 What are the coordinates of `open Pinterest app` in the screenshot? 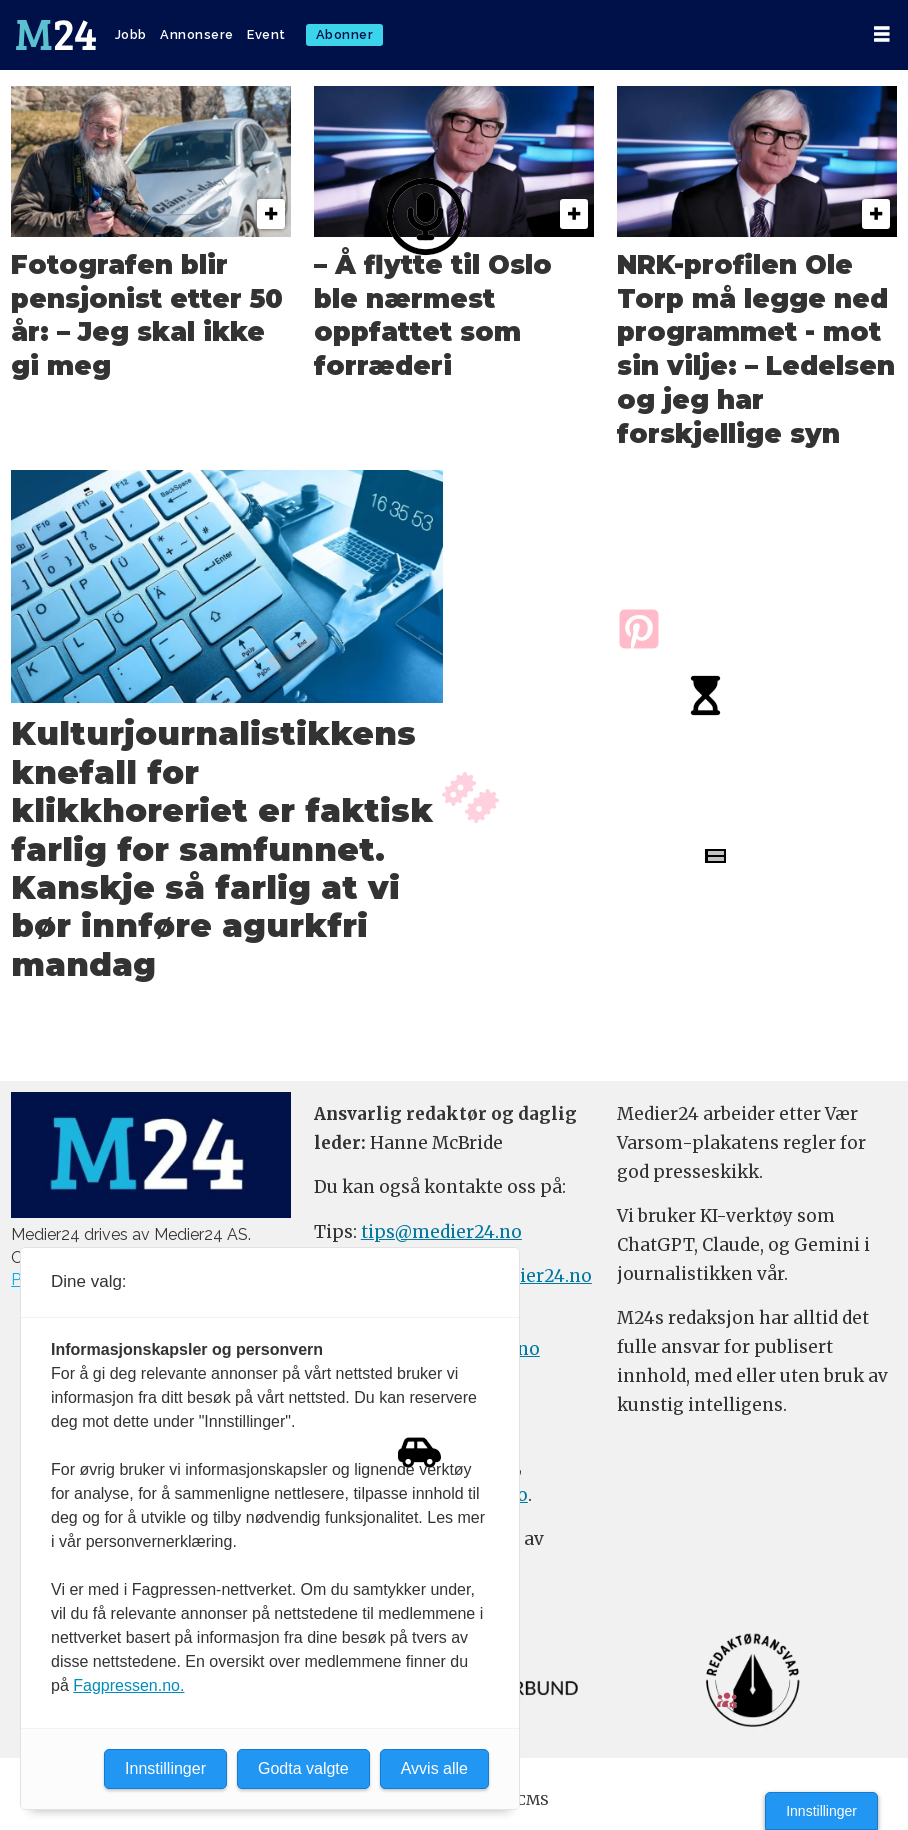 It's located at (639, 629).